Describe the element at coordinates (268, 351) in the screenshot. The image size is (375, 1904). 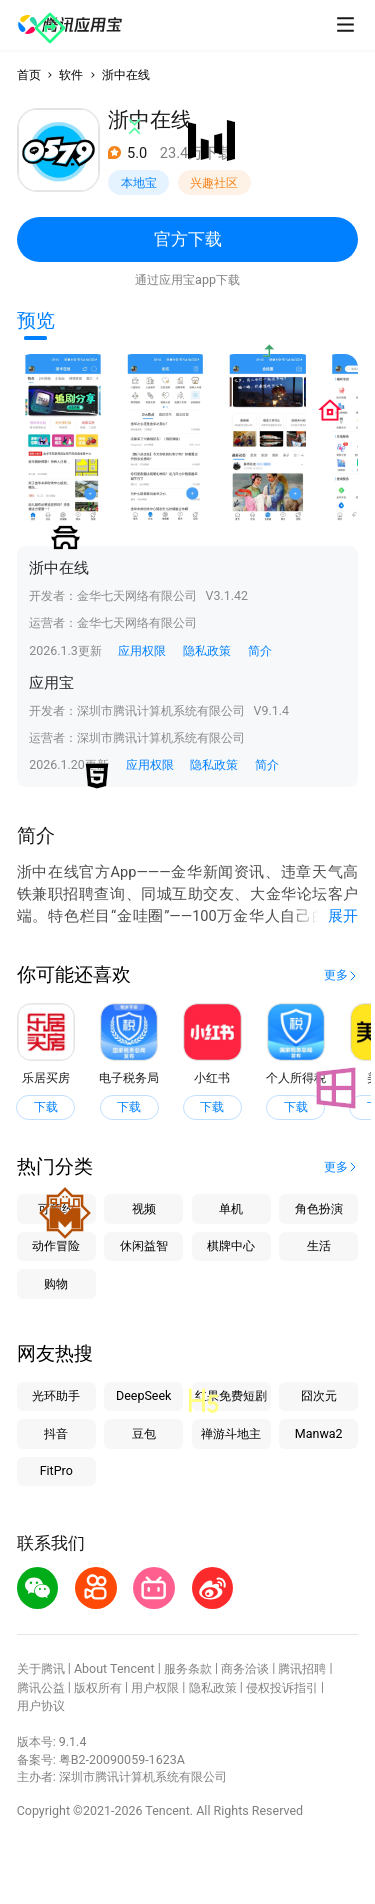
I see `turn right then continue forward` at that location.